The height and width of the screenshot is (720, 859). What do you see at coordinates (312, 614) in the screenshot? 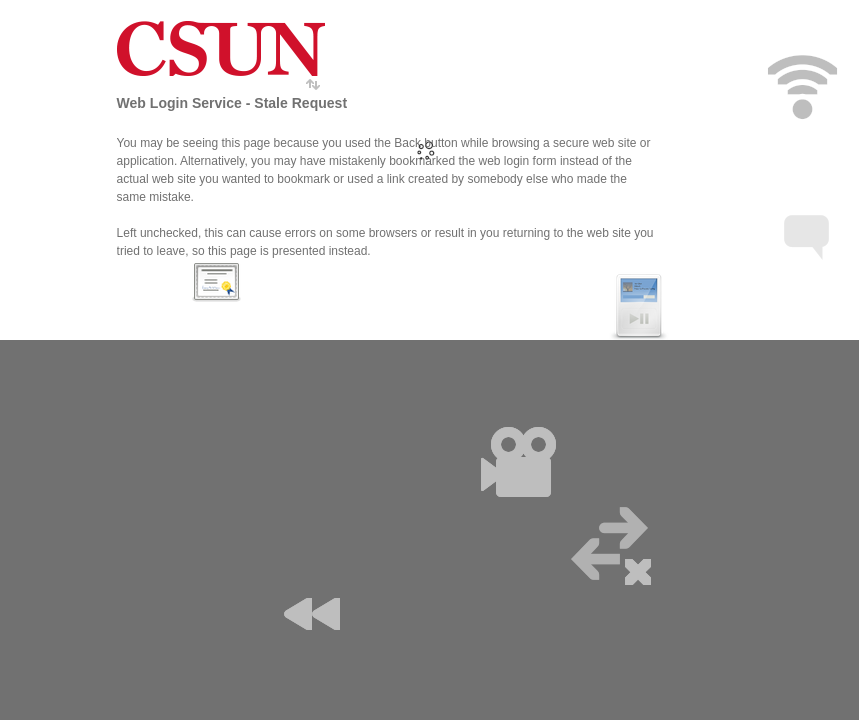
I see `rewind or seek backward in media playback` at bounding box center [312, 614].